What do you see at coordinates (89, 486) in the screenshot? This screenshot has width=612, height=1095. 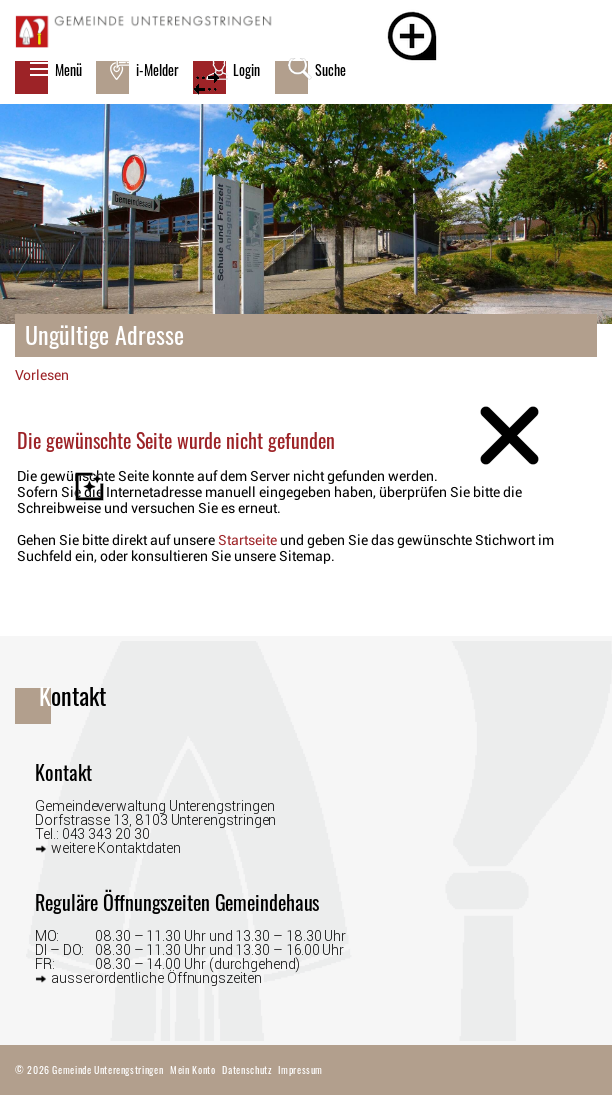 I see `apply filters or effects to a photo` at bounding box center [89, 486].